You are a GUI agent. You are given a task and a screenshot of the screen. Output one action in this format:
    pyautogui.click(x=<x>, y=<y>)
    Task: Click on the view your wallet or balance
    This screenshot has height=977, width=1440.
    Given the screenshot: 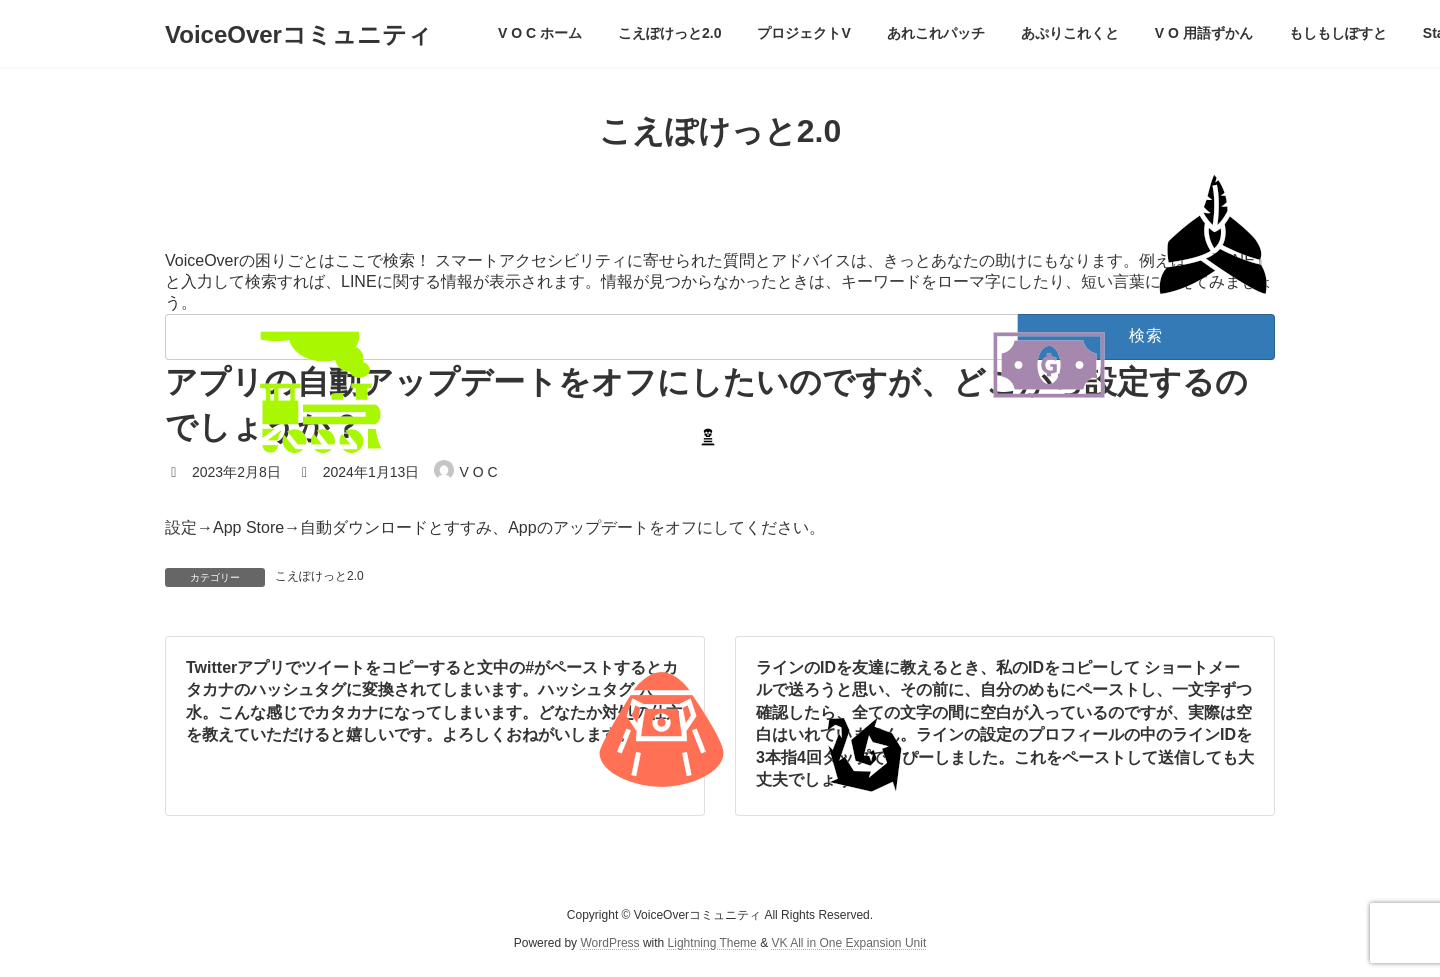 What is the action you would take?
    pyautogui.click(x=1049, y=365)
    